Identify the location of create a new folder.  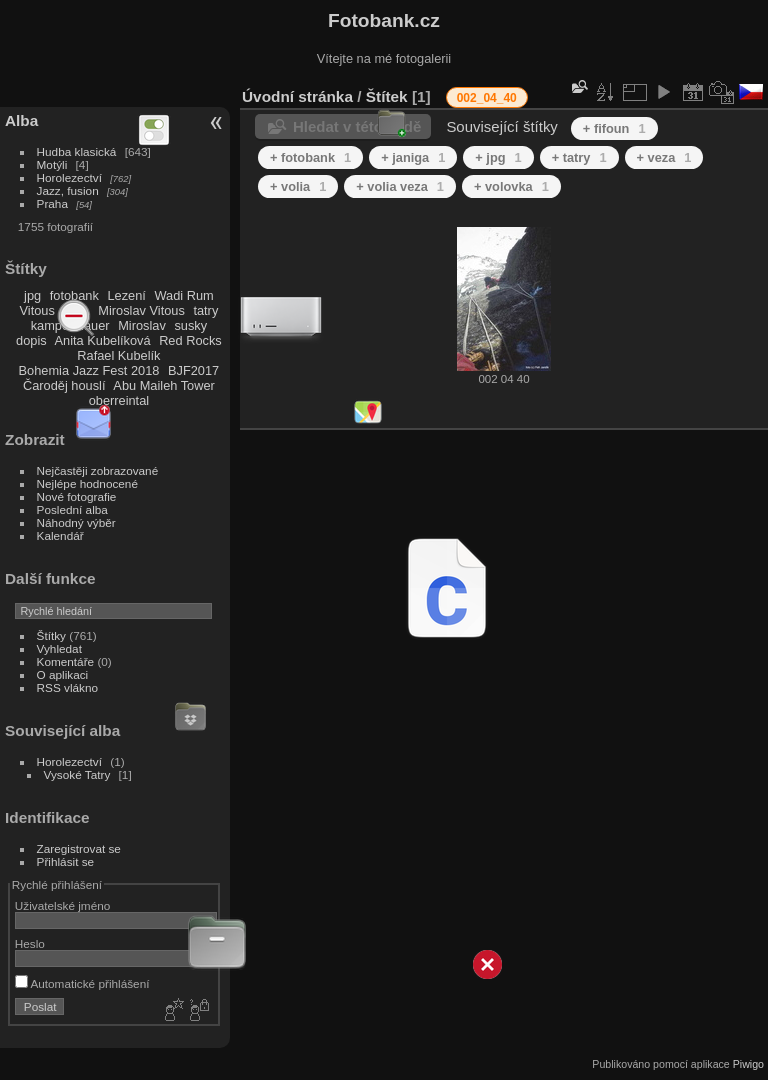
(391, 122).